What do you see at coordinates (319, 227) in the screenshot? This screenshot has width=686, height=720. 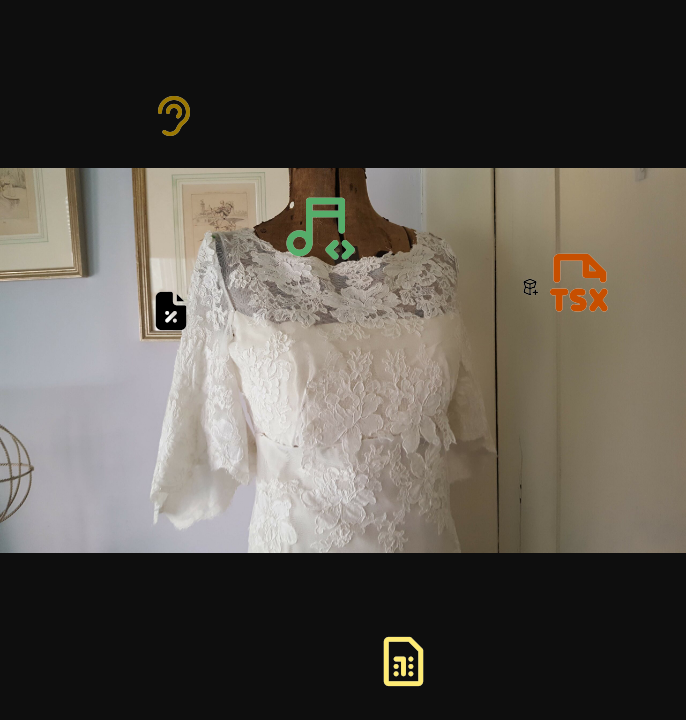 I see `access music coding or audio development tools` at bounding box center [319, 227].